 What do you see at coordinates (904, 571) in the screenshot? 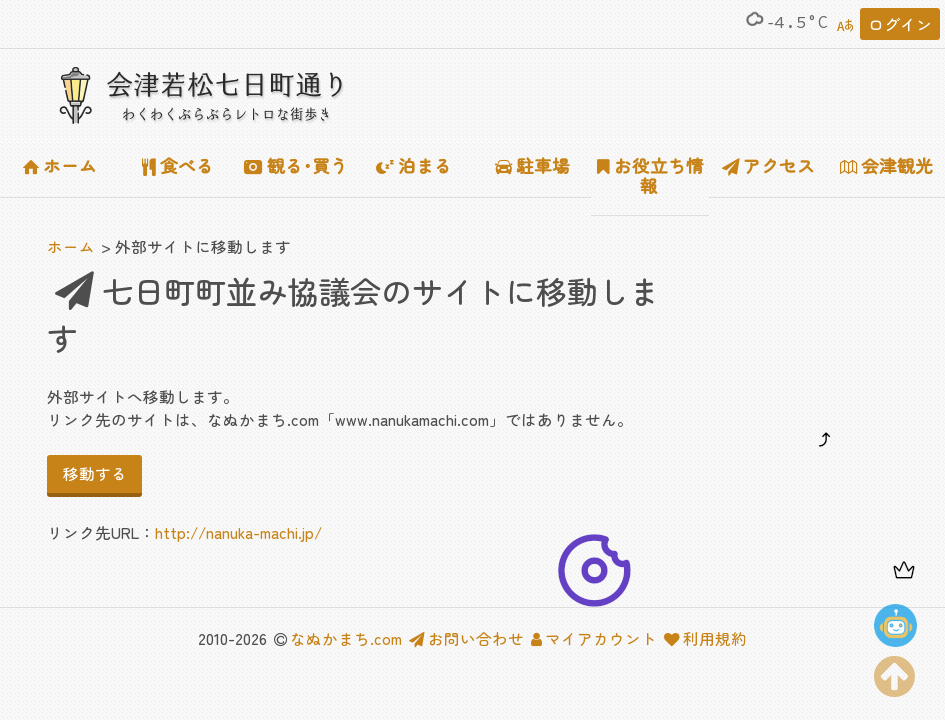
I see `indicates premium or pro membership status` at bounding box center [904, 571].